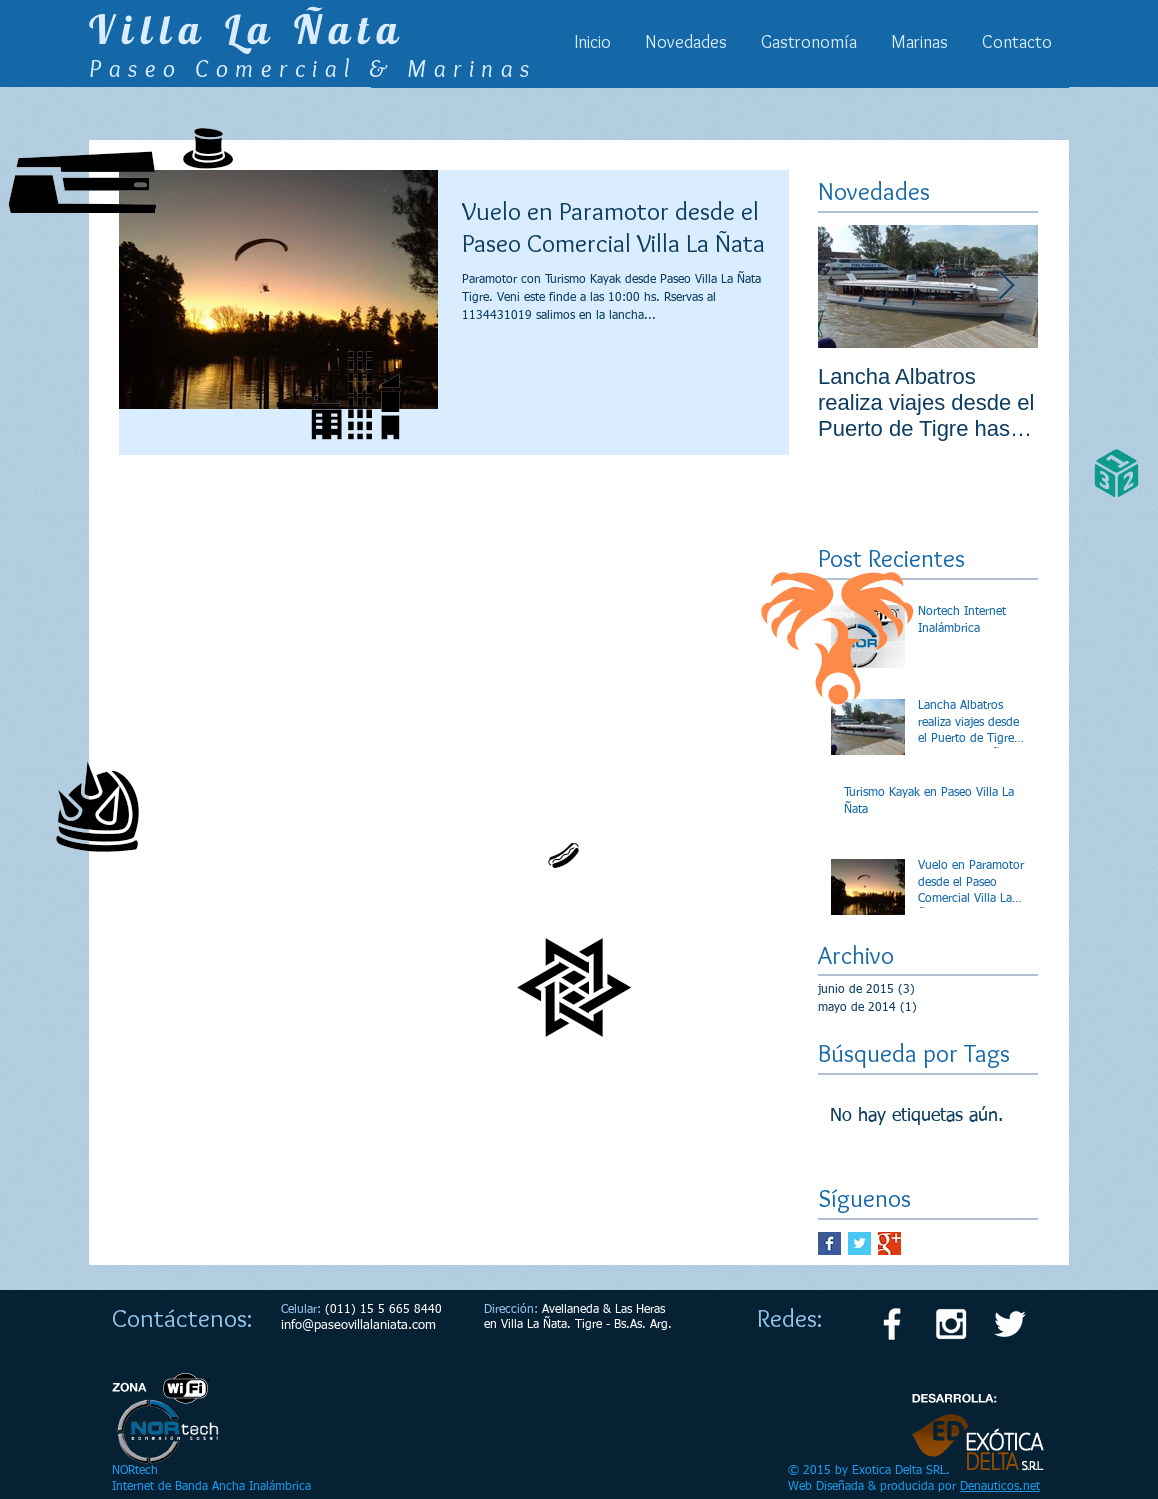  I want to click on browse food or restaurant options, so click(563, 855).